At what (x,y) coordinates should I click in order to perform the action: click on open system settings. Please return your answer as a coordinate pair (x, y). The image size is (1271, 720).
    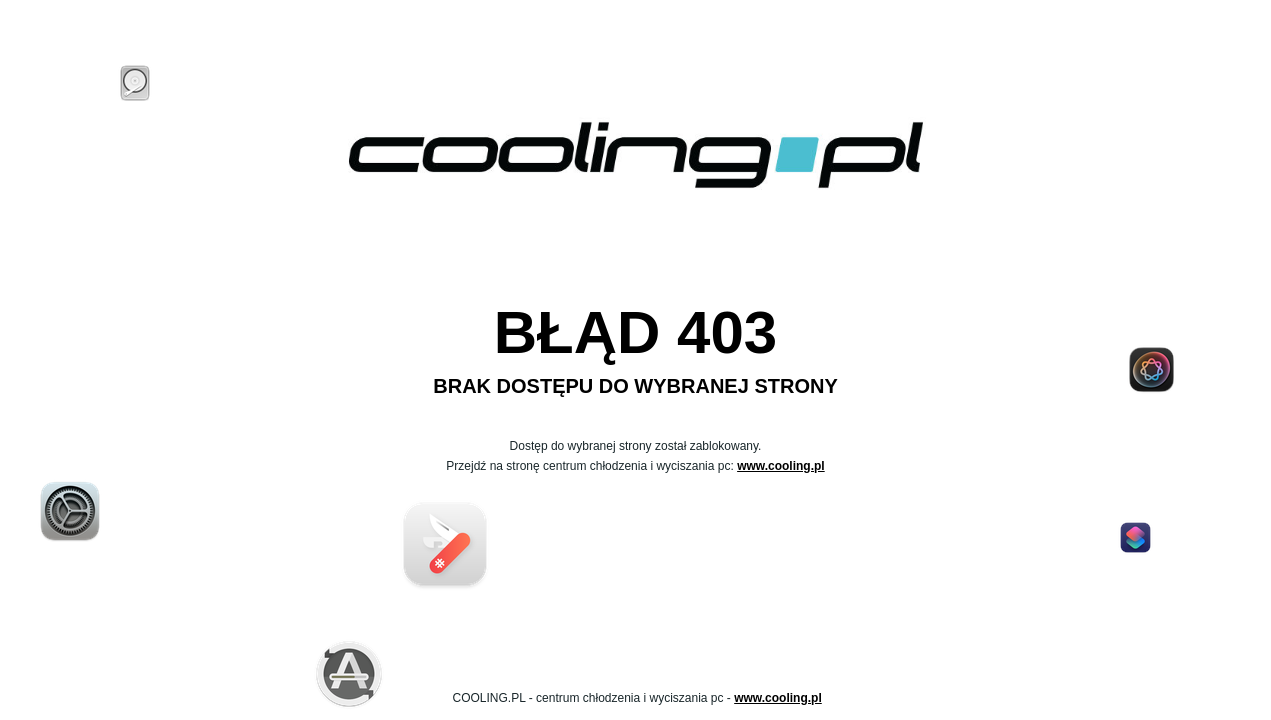
    Looking at the image, I should click on (70, 511).